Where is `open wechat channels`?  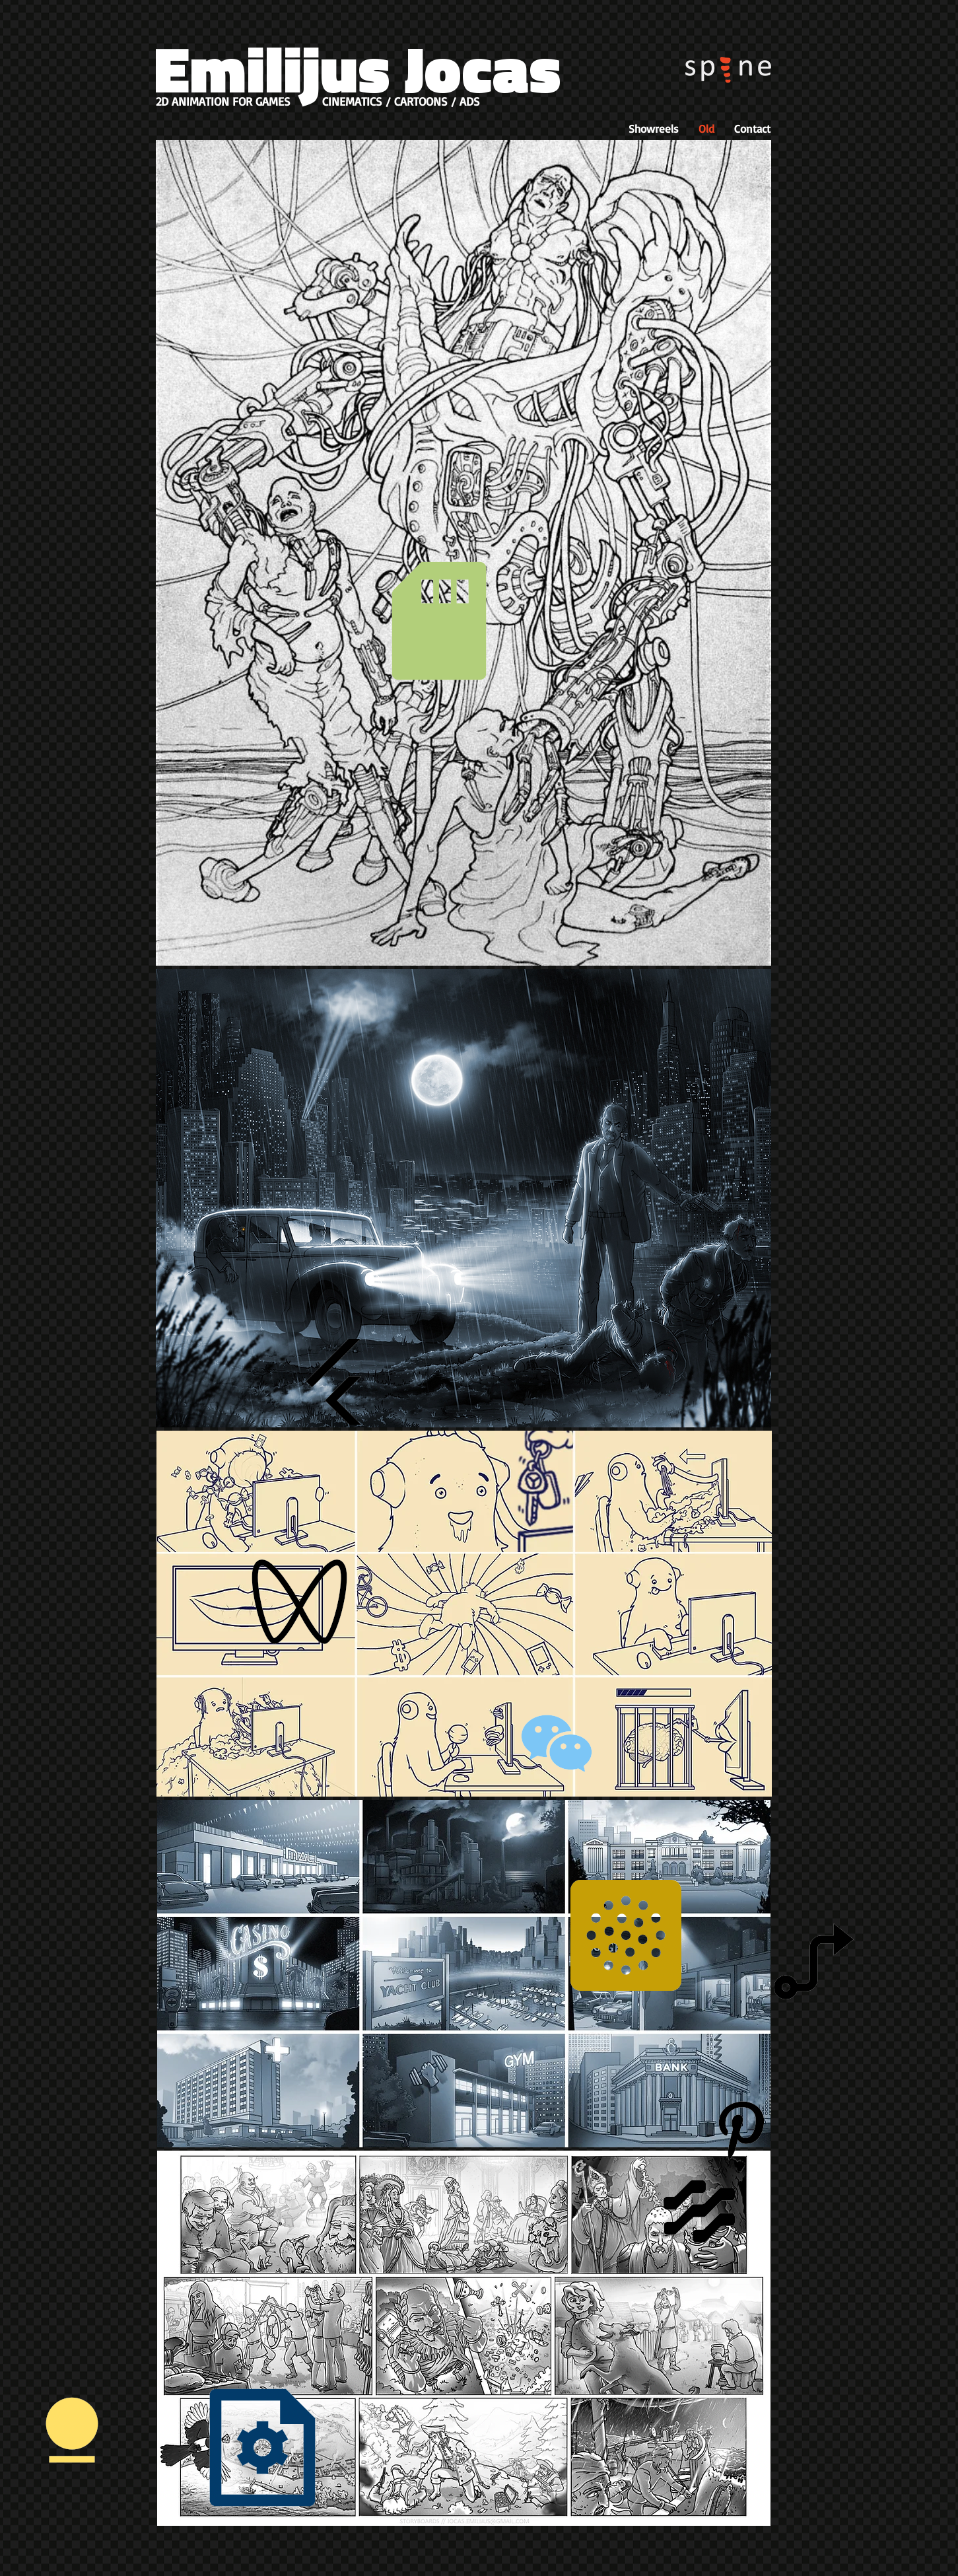 open wechat channels is located at coordinates (299, 1601).